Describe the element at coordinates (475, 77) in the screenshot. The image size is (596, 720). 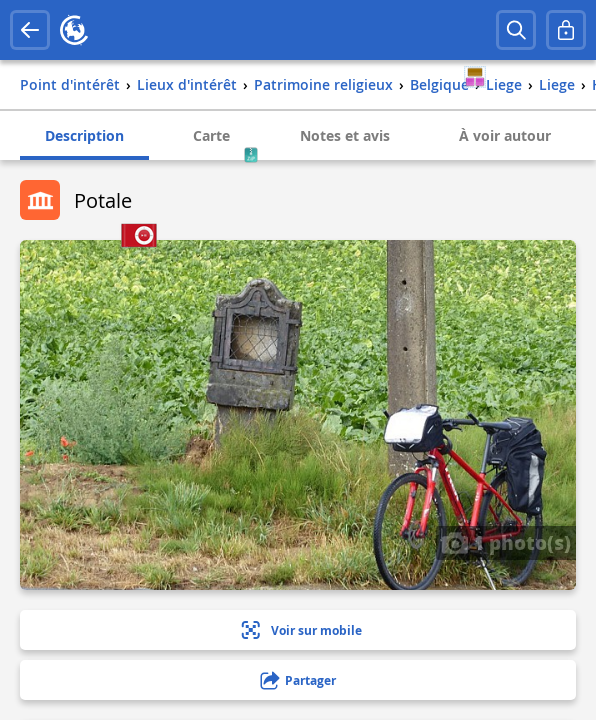
I see `select all items in the current view` at that location.